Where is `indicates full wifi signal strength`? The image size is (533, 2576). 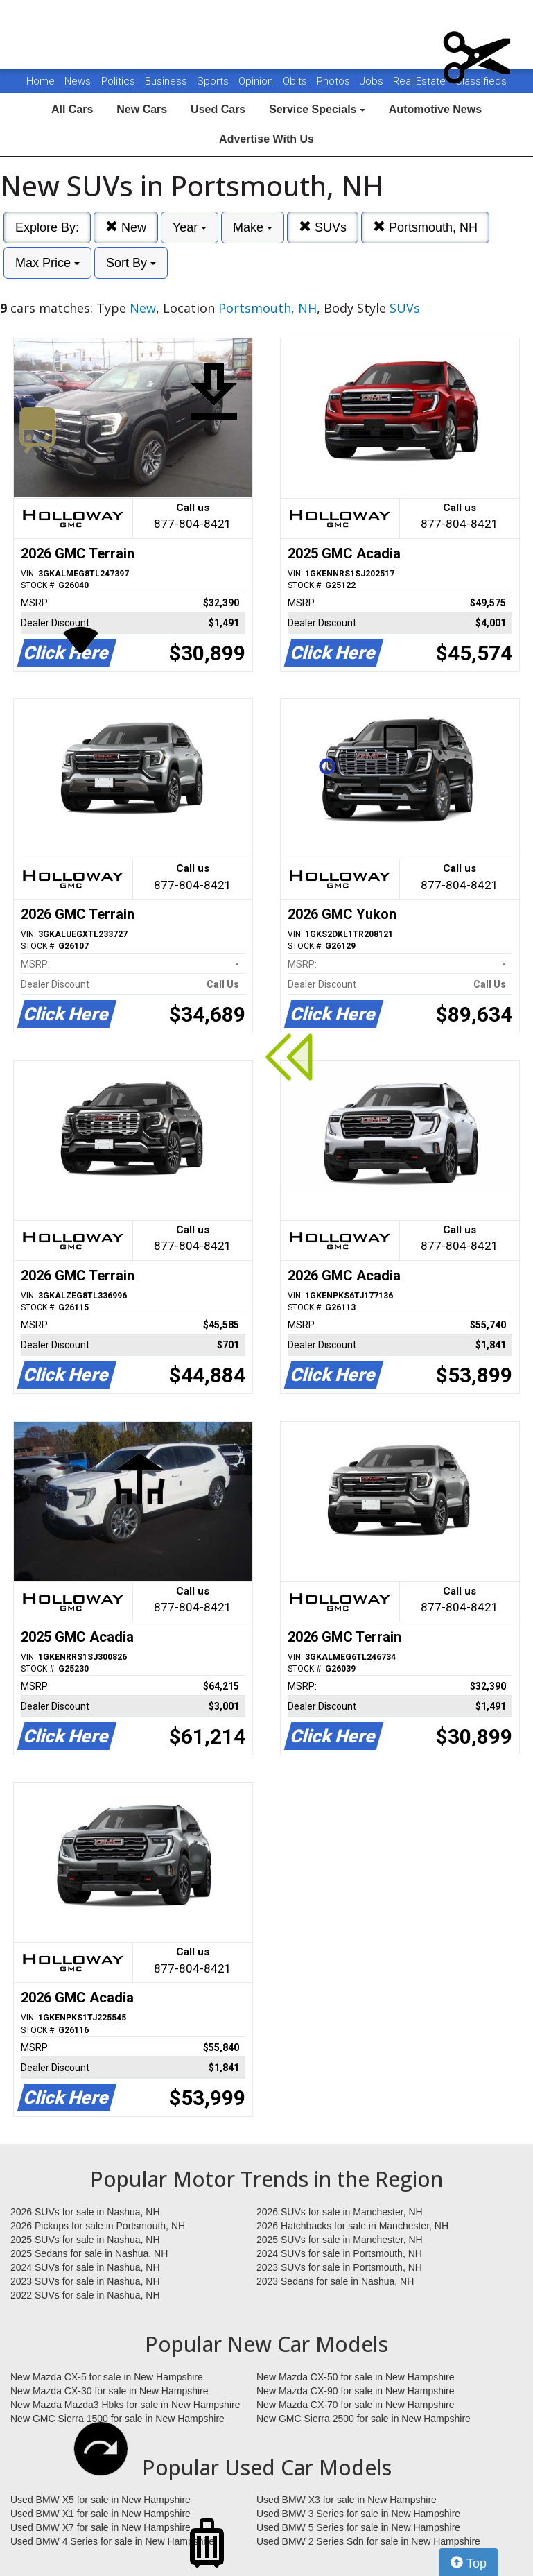 indicates full wifi signal strength is located at coordinates (80, 640).